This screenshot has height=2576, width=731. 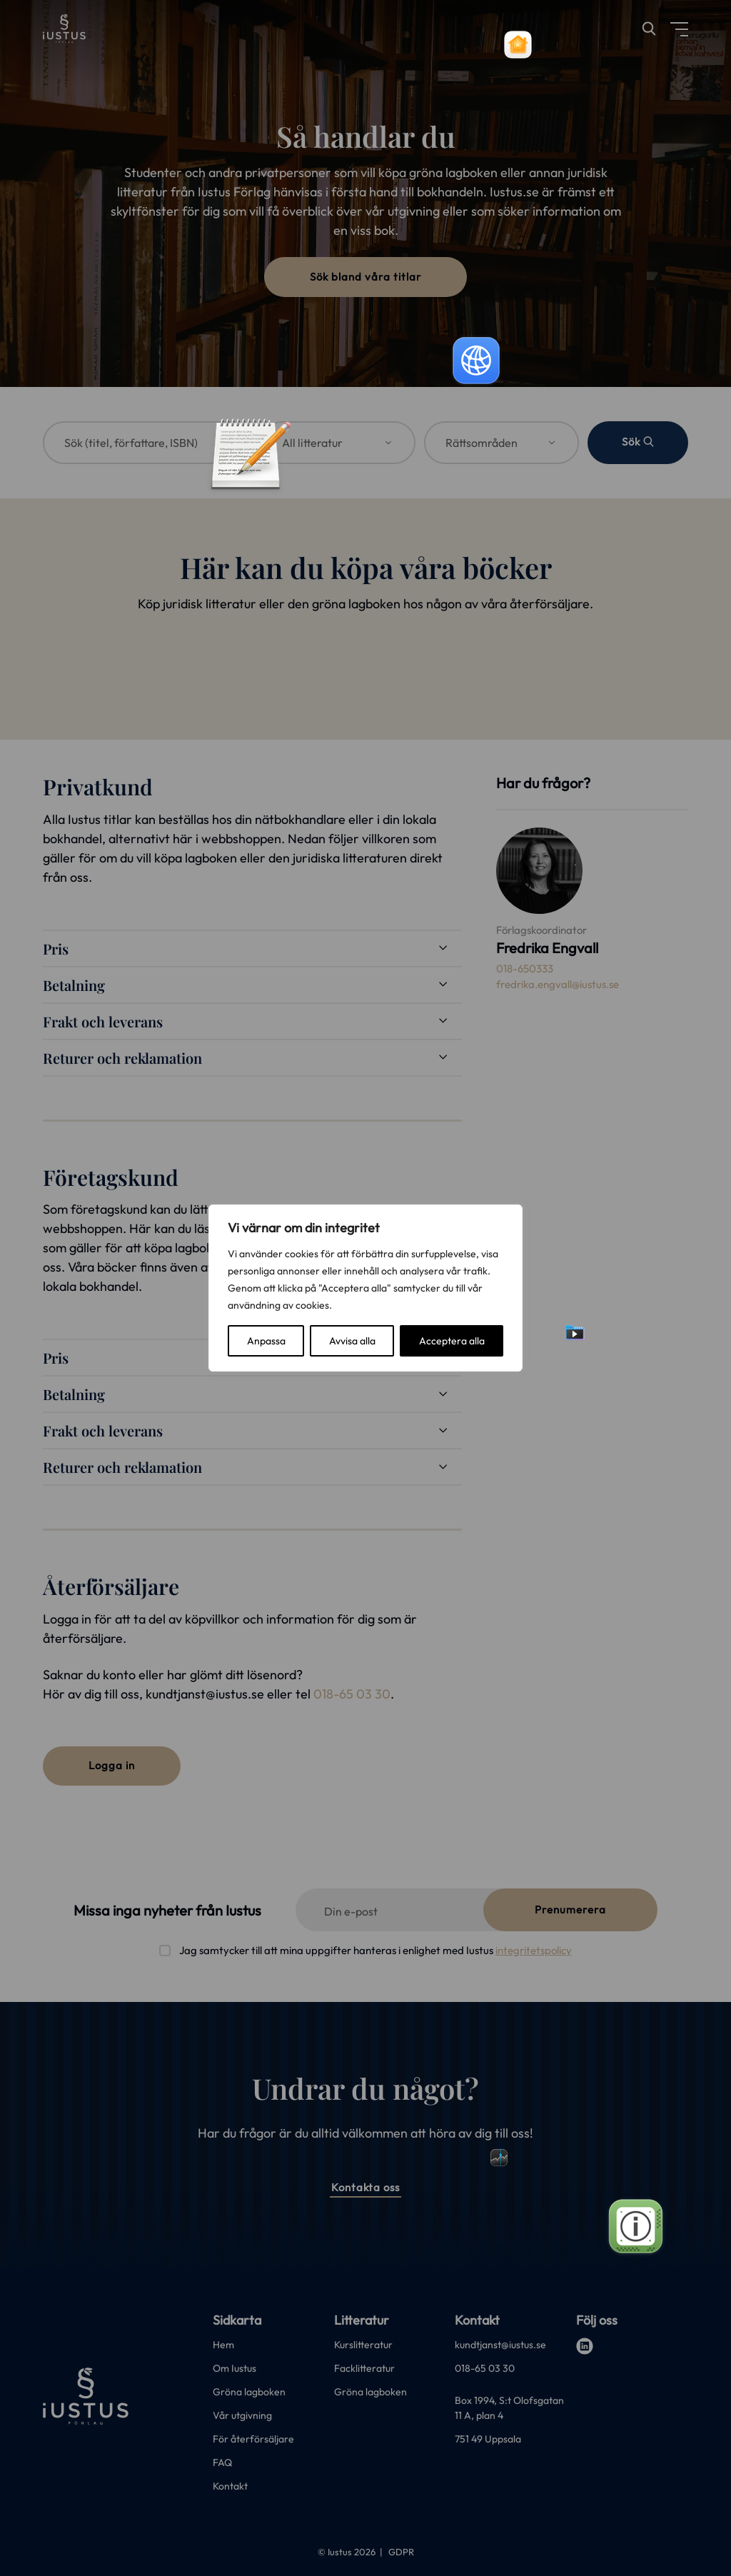 What do you see at coordinates (575, 1333) in the screenshot?
I see `open your movies folder` at bounding box center [575, 1333].